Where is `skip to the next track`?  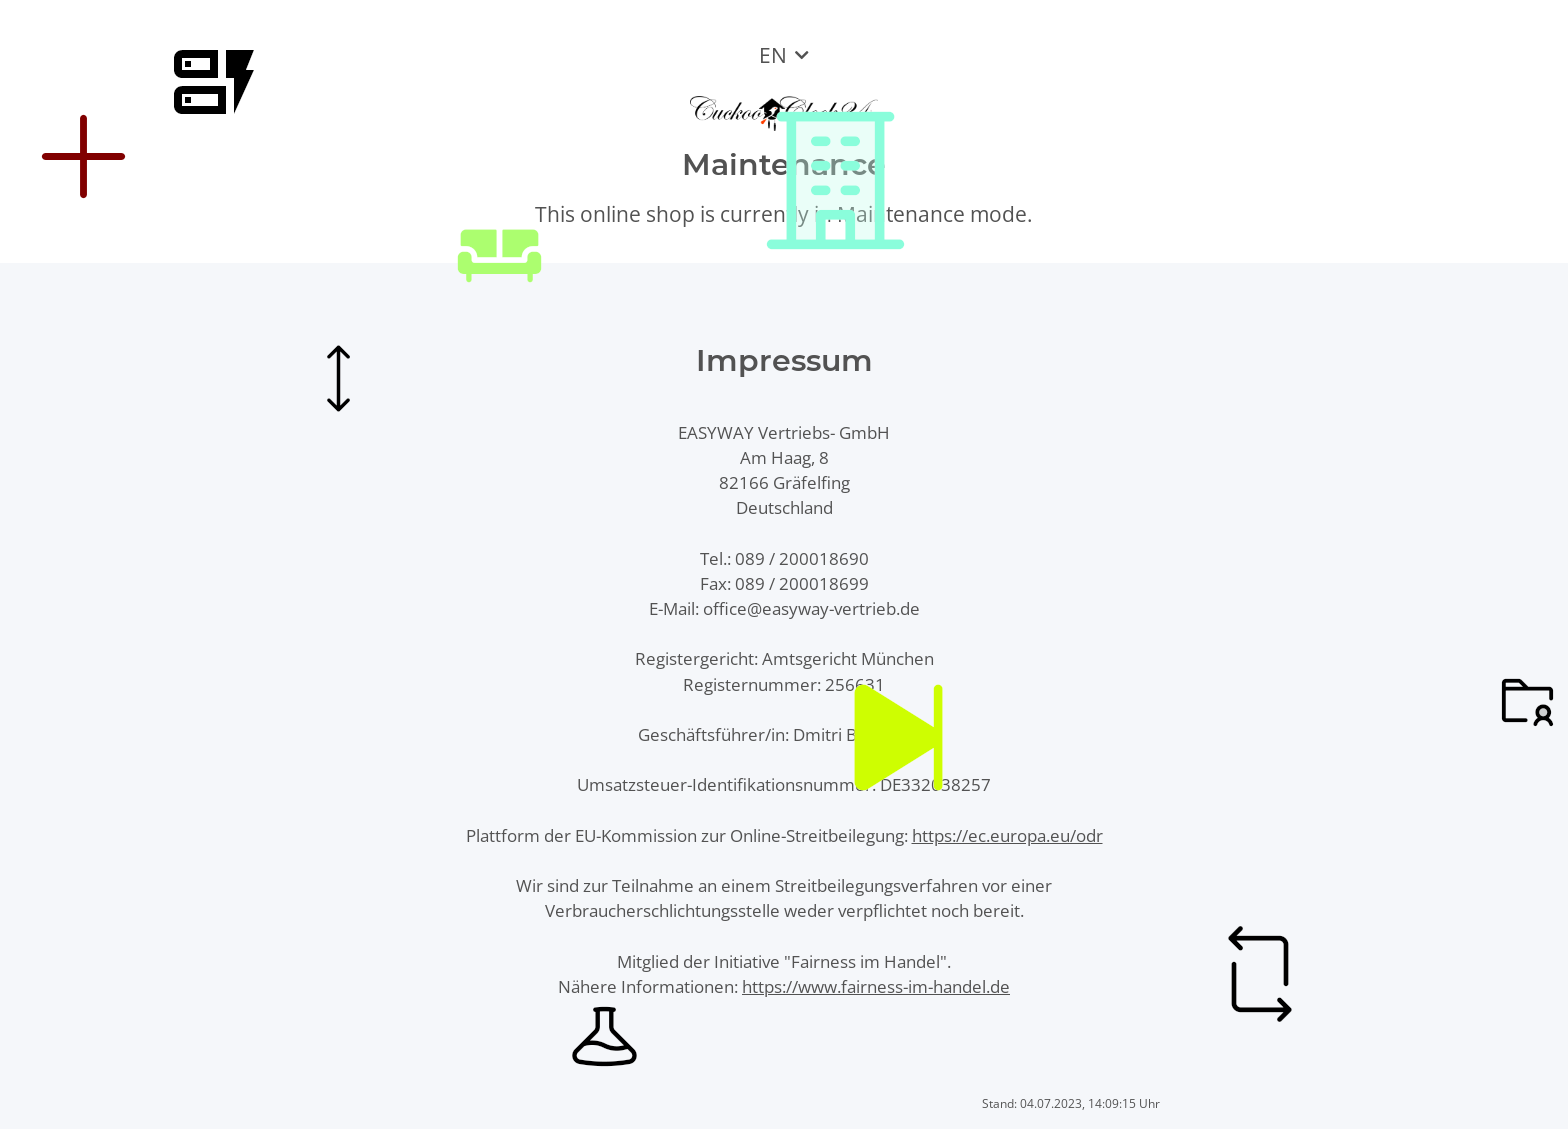
skip to the next track is located at coordinates (898, 737).